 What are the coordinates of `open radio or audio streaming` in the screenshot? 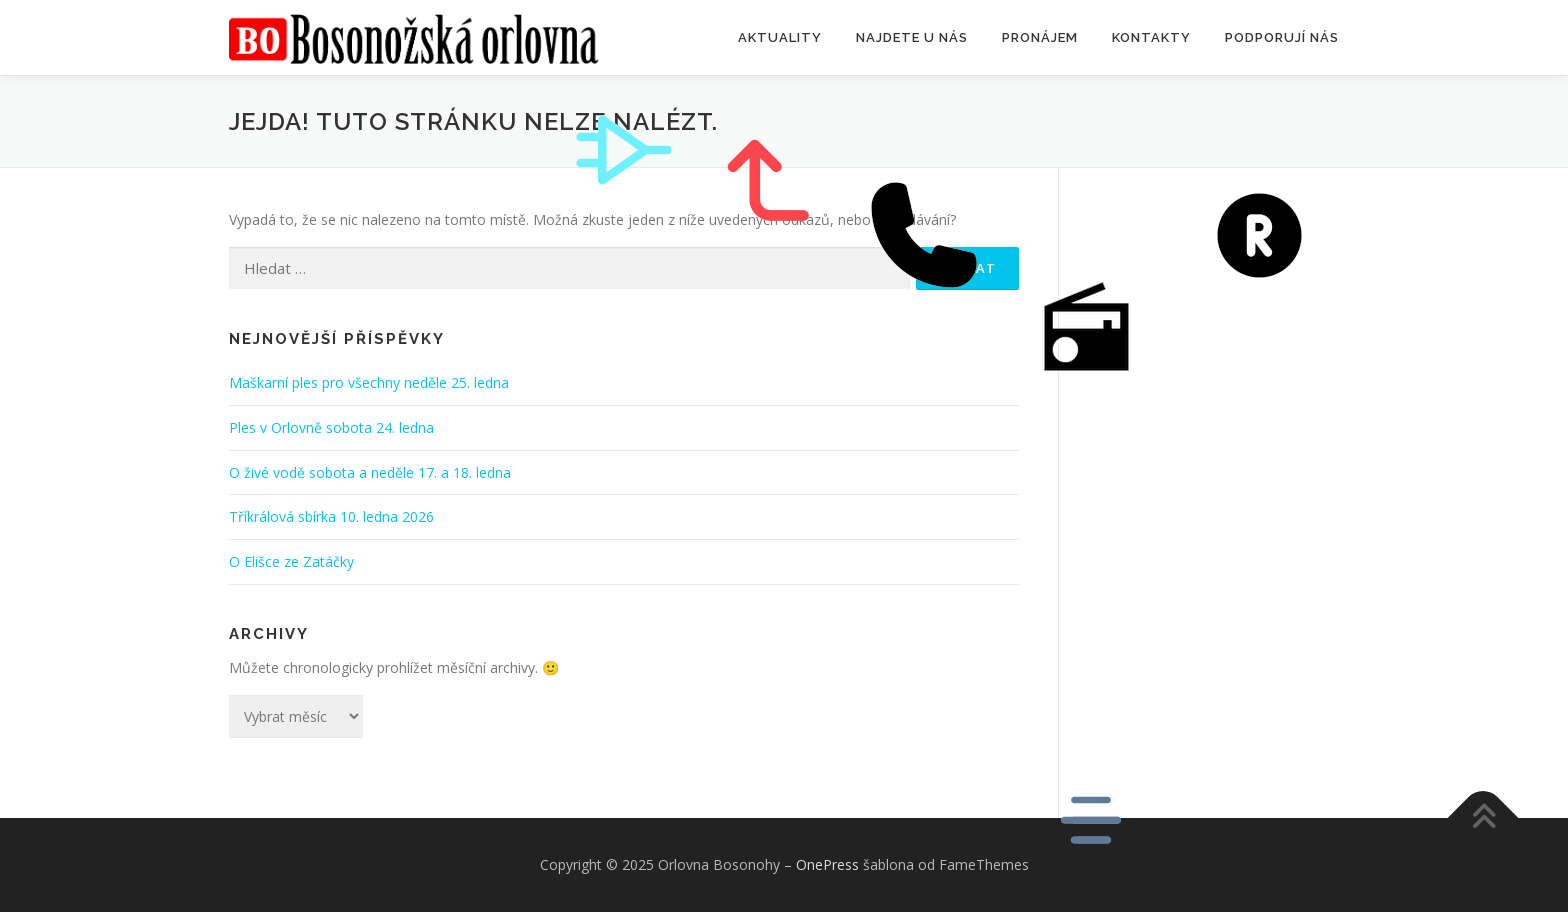 It's located at (1086, 328).